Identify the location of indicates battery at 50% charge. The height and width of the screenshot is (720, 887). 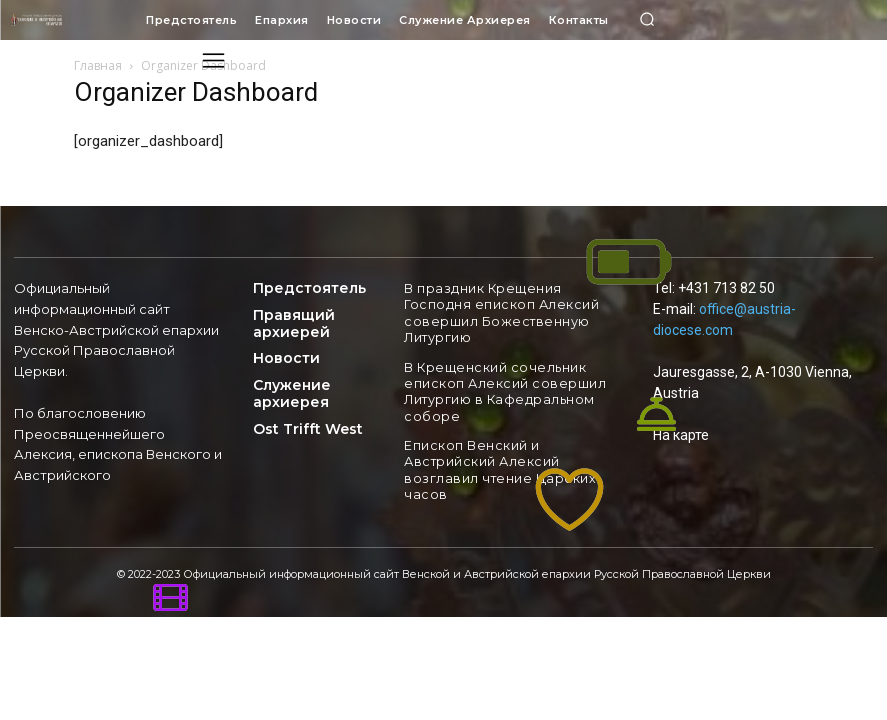
(629, 259).